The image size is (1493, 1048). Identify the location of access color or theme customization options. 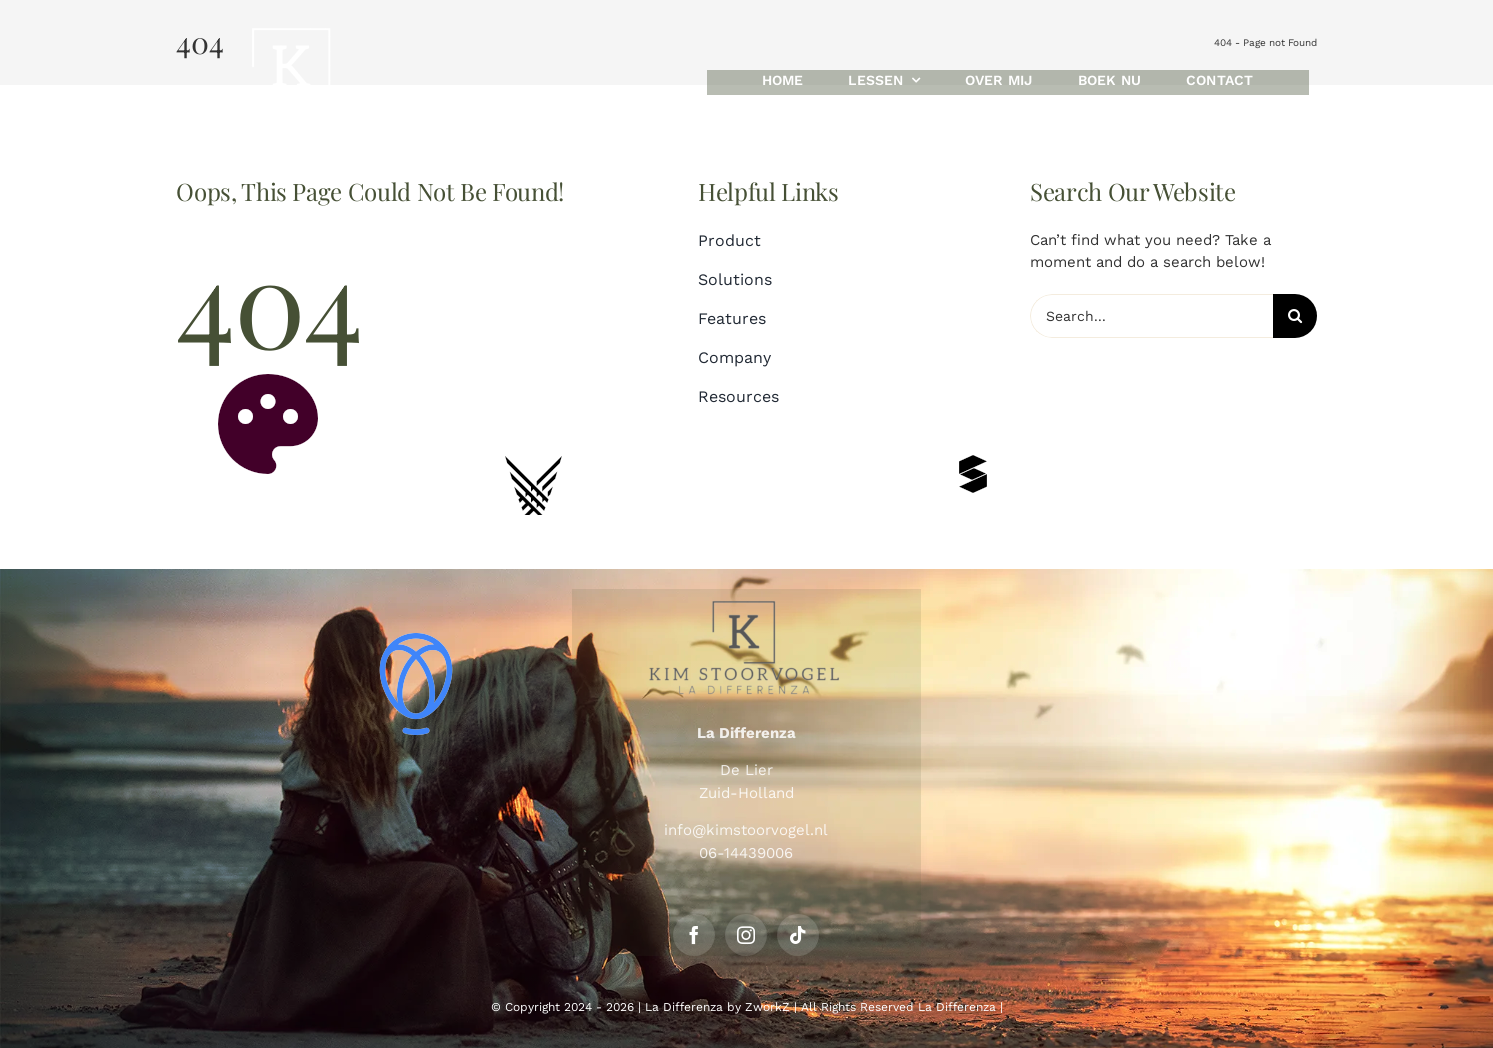
(268, 424).